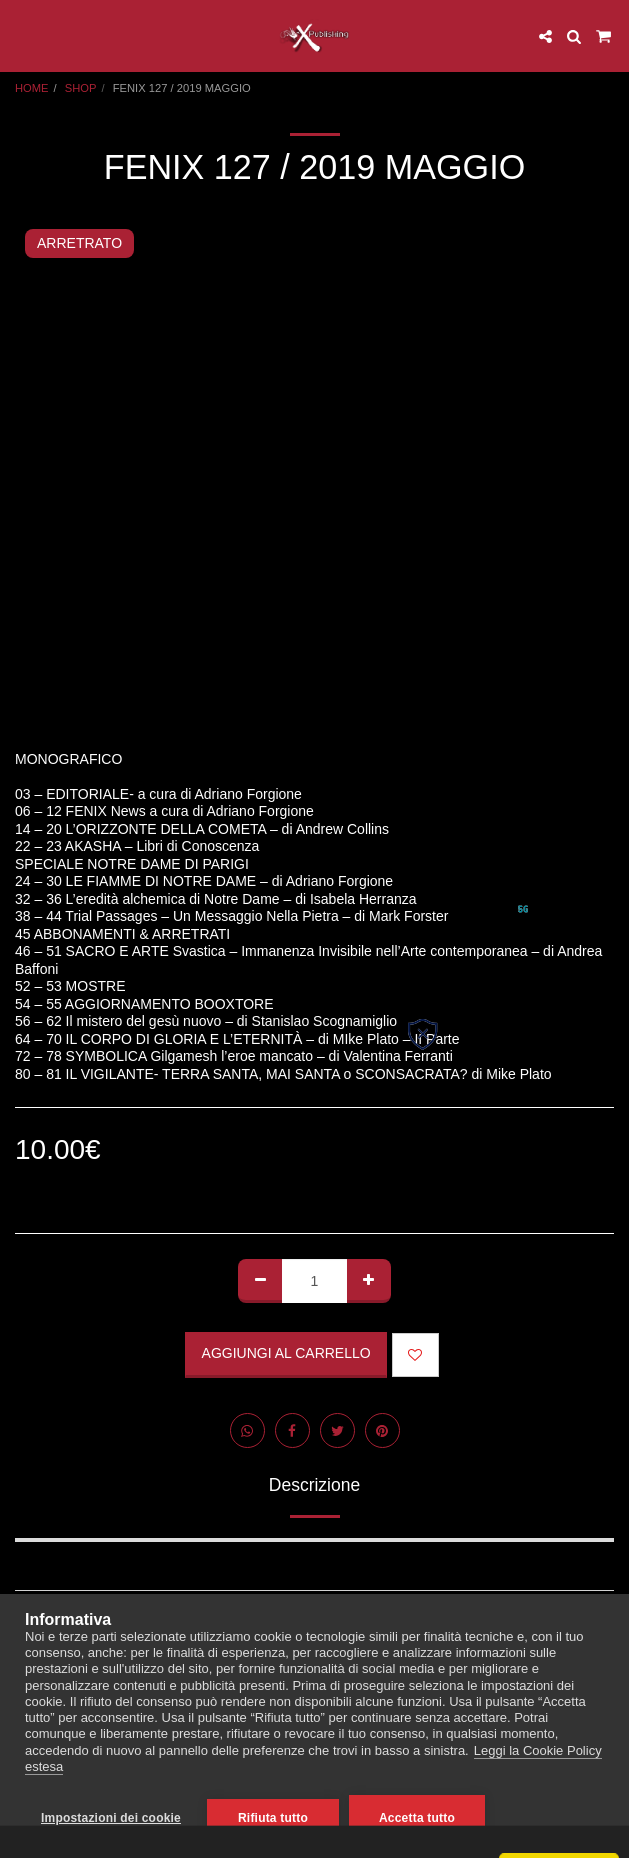  What do you see at coordinates (523, 909) in the screenshot?
I see `indicates 5G network connectivity status` at bounding box center [523, 909].